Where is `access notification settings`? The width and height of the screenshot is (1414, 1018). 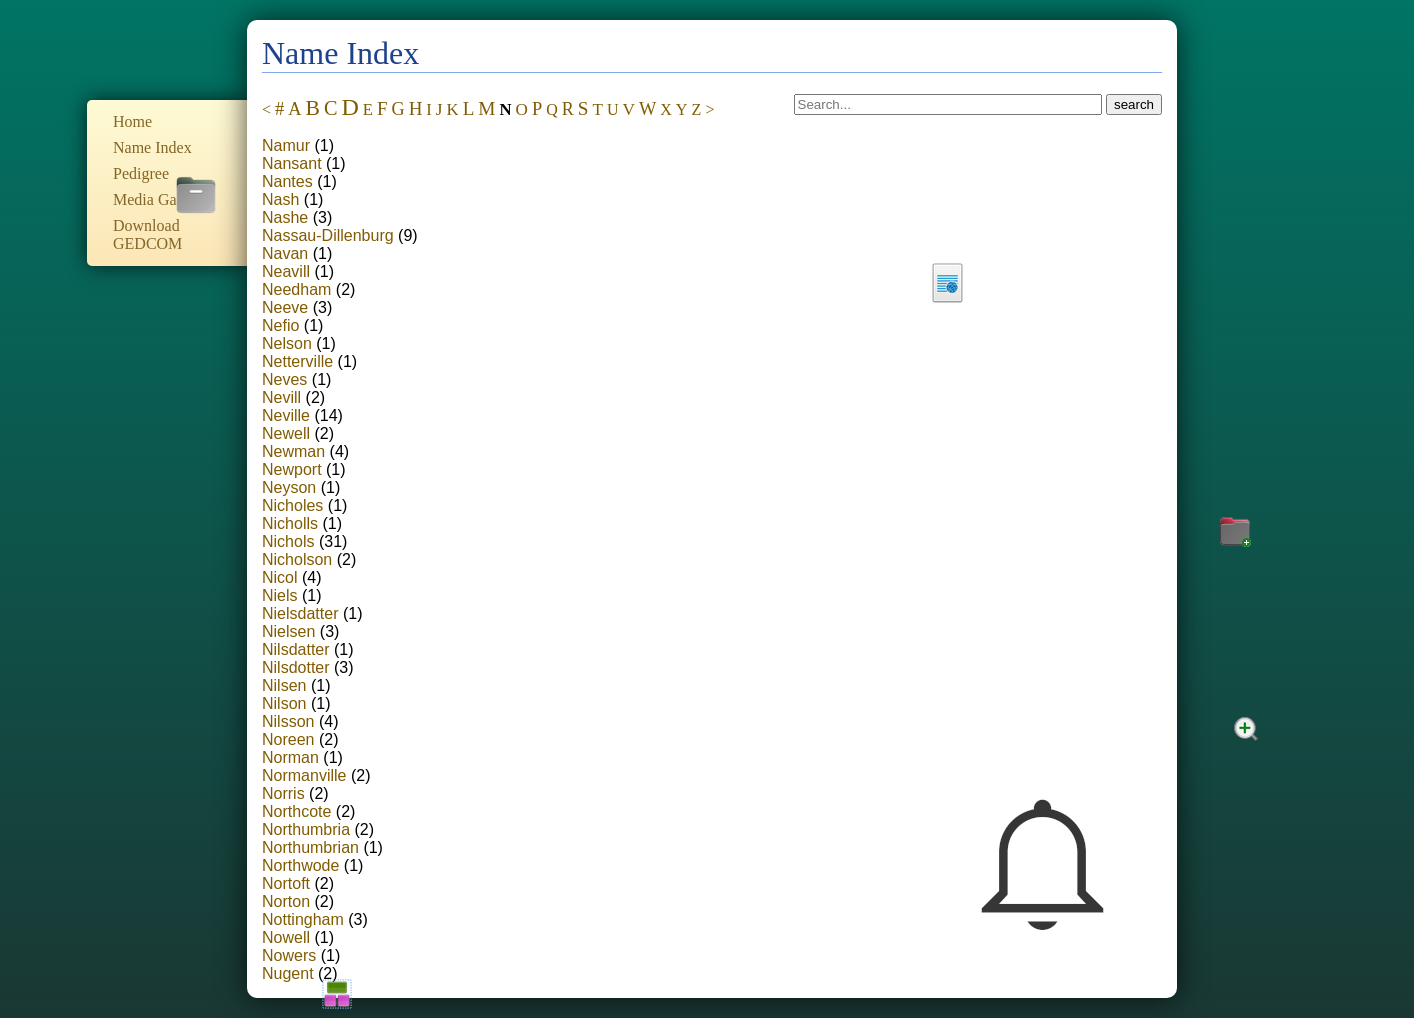
access notification settings is located at coordinates (1042, 860).